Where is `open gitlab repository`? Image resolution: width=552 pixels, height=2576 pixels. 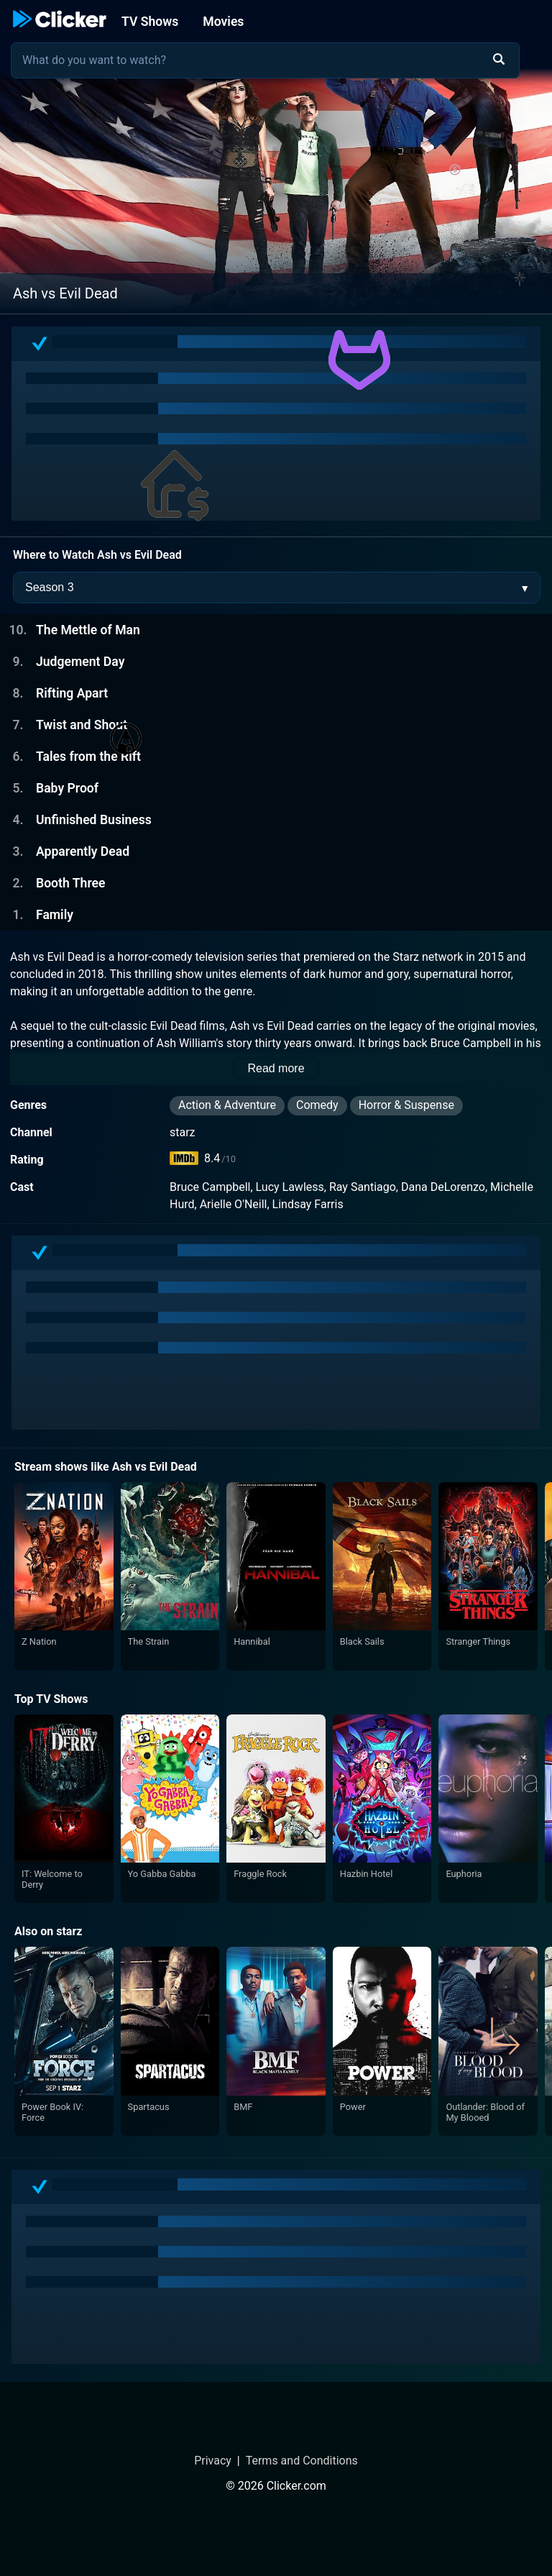
open gitlab repository is located at coordinates (359, 359).